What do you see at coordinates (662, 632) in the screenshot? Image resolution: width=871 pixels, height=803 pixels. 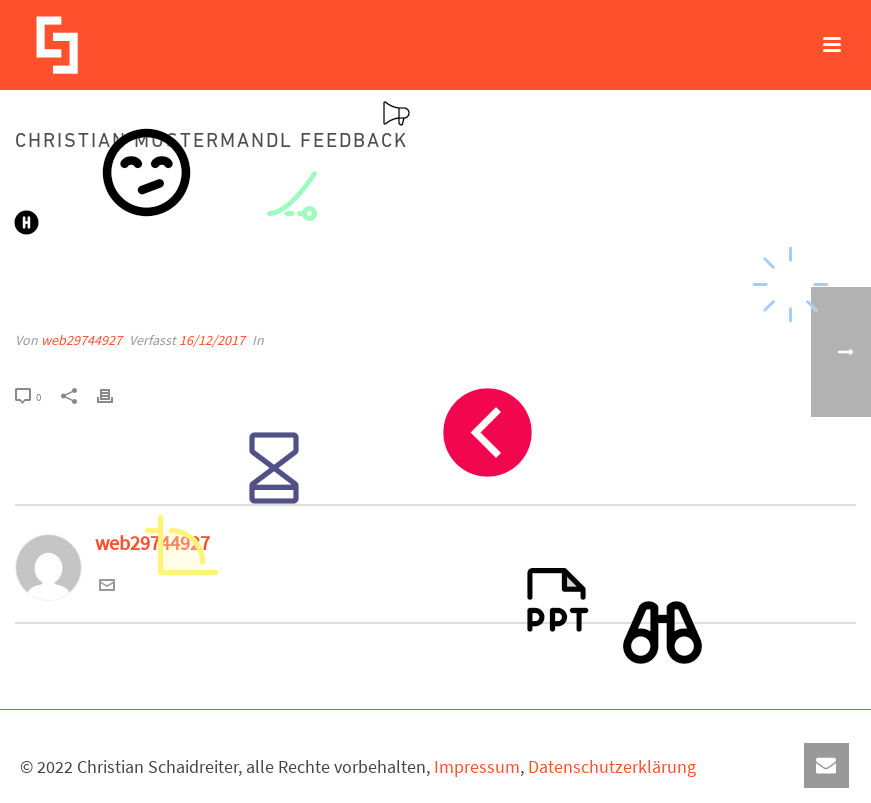 I see `search or explore content` at bounding box center [662, 632].